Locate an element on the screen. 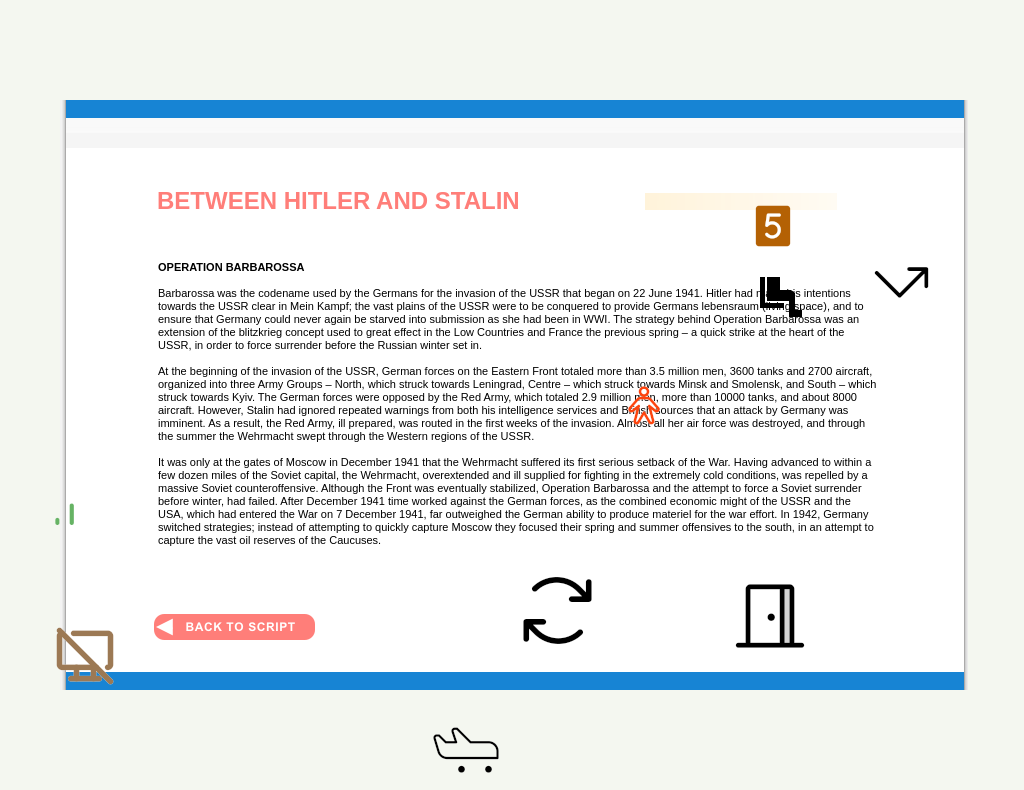  indicates weak cellular network signal is located at coordinates (89, 497).